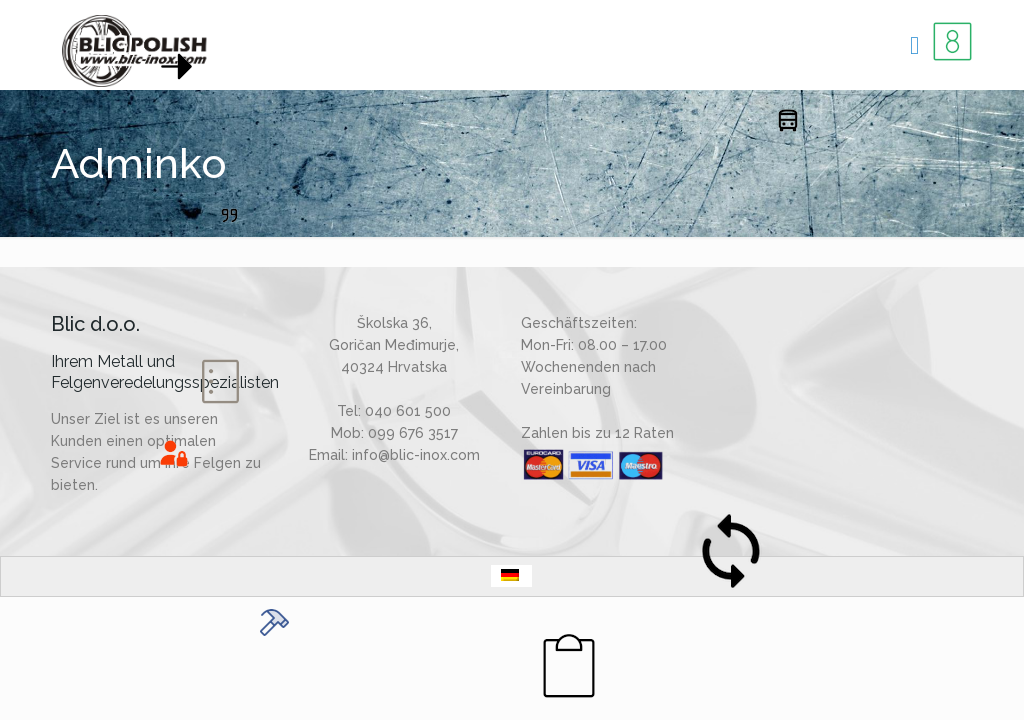 This screenshot has width=1024, height=720. What do you see at coordinates (569, 667) in the screenshot?
I see `copy to clipboard` at bounding box center [569, 667].